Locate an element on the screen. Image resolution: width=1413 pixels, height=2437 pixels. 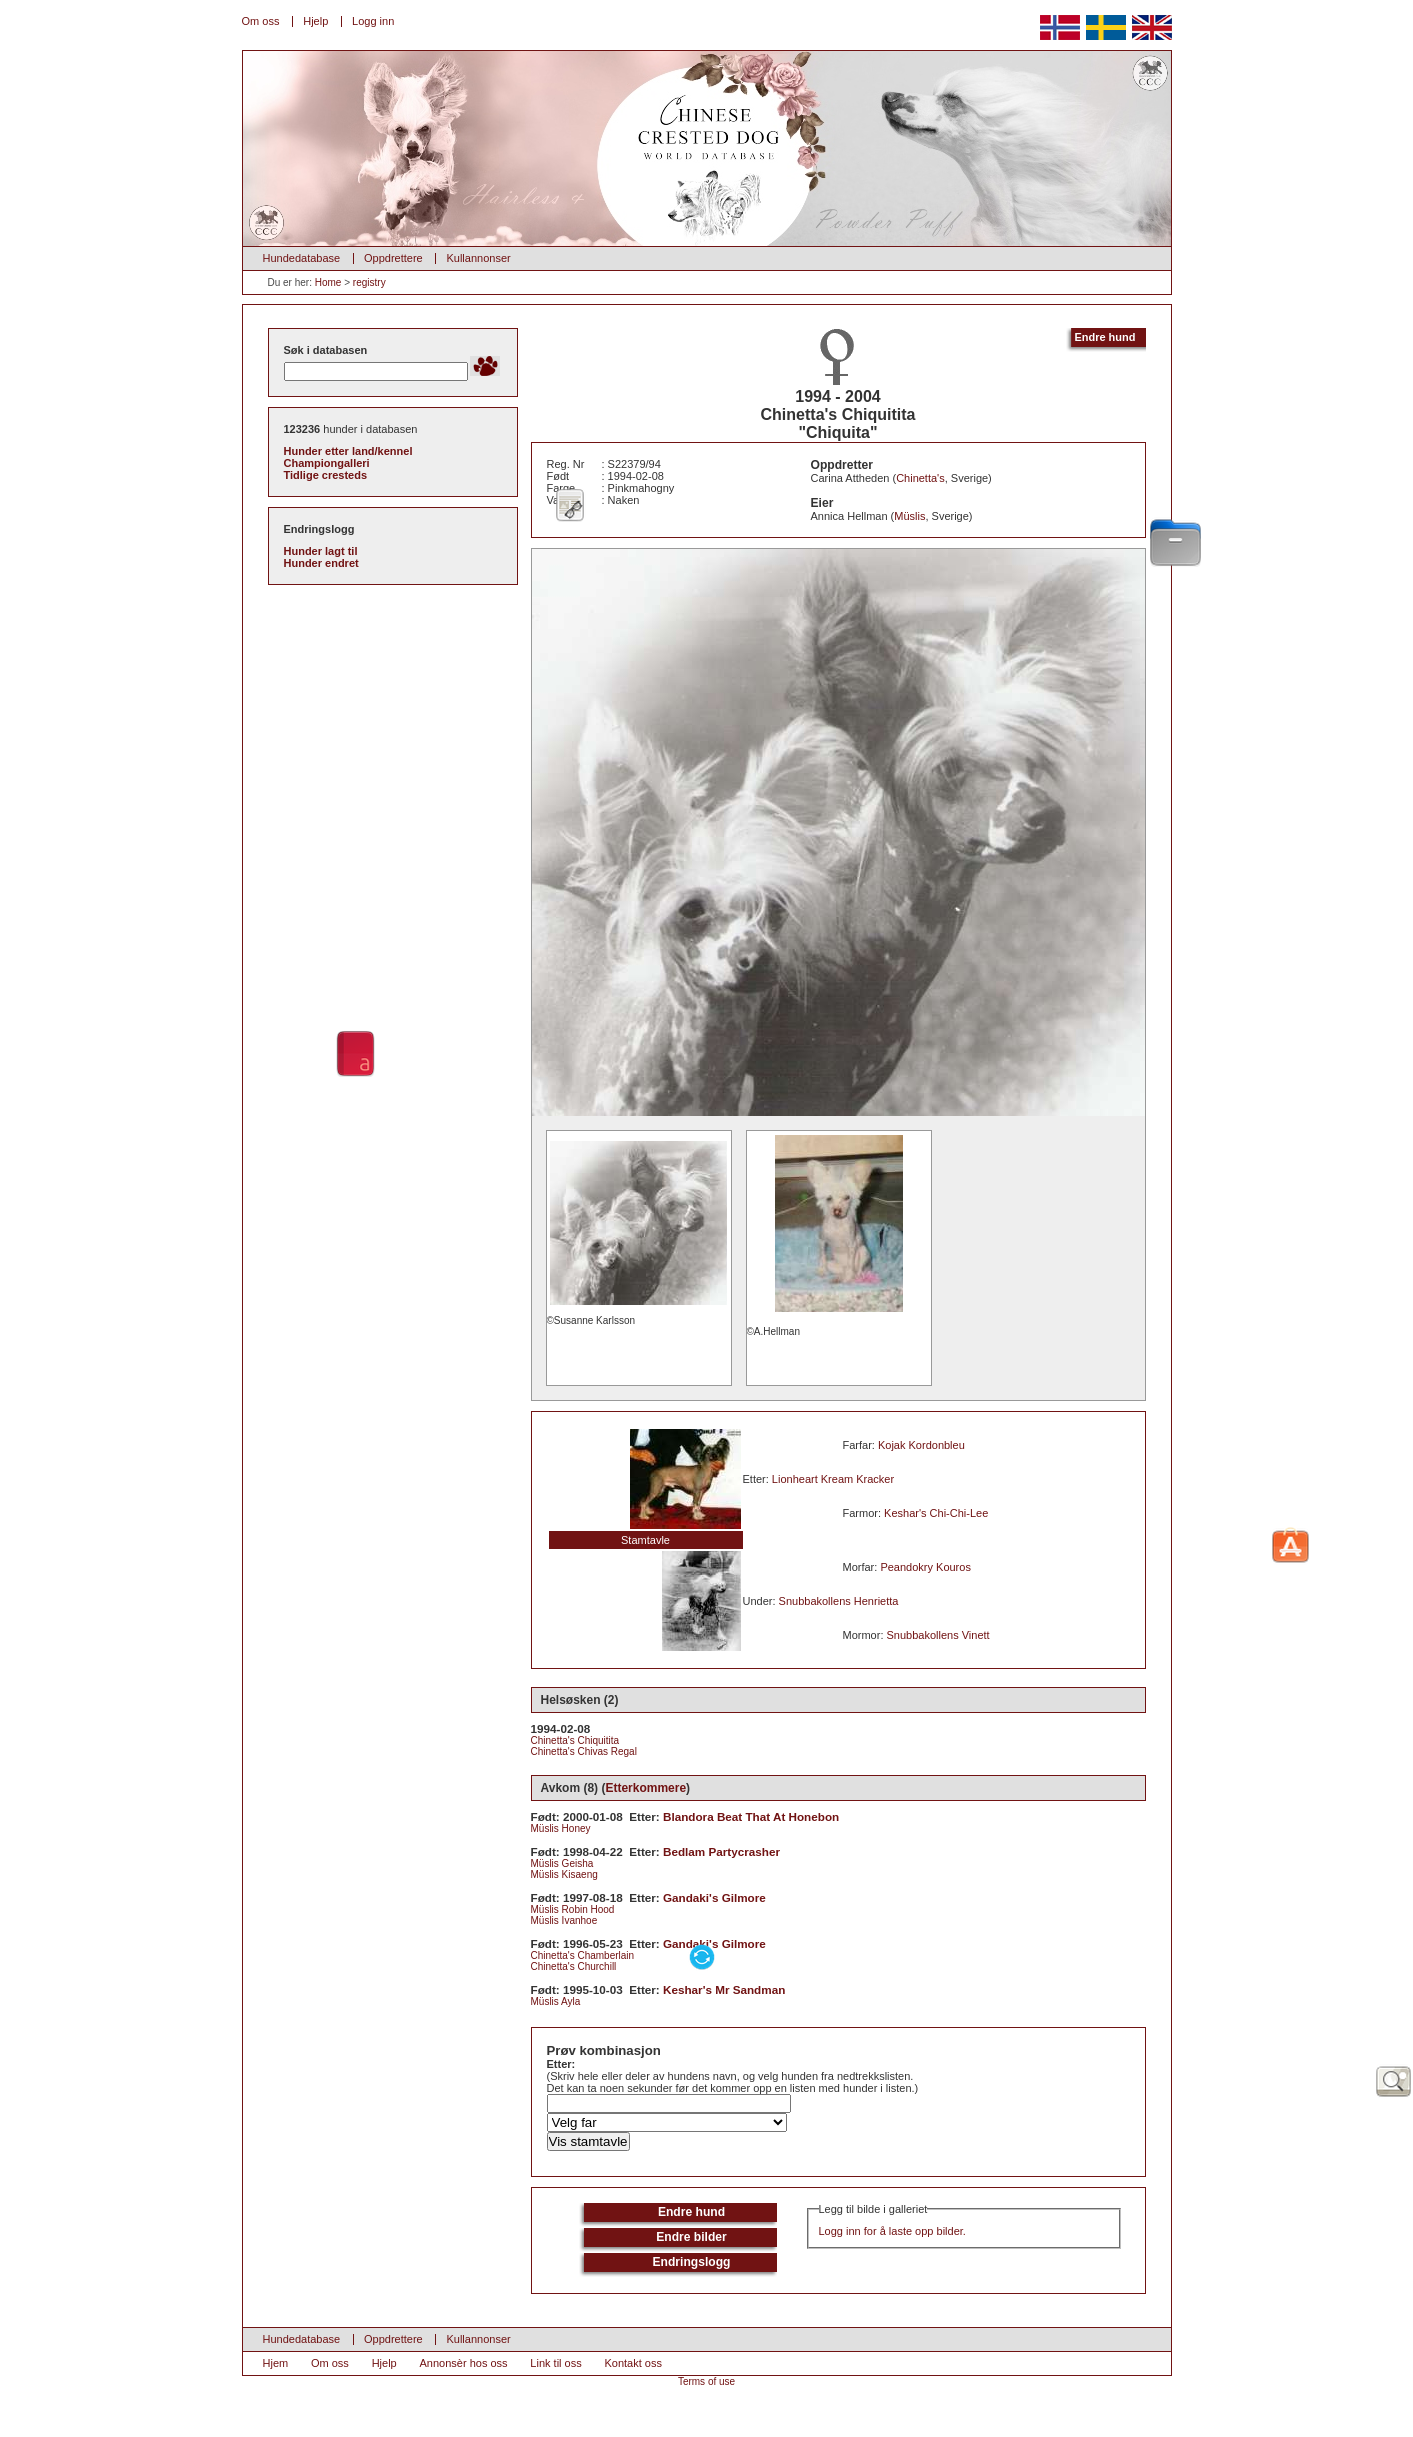
dropbox is currently syncing files is located at coordinates (702, 1957).